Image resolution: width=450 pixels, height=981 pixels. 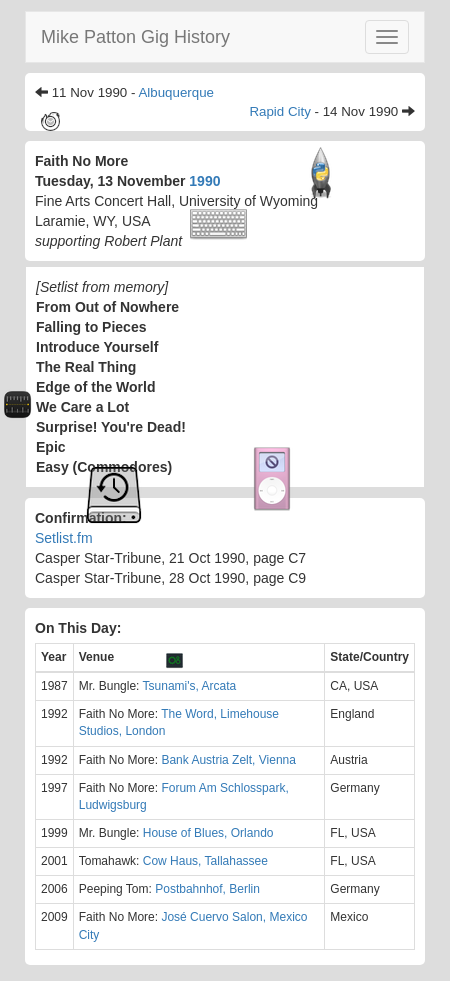 I want to click on indicates bluetooth keyboard connected, so click(x=218, y=223).